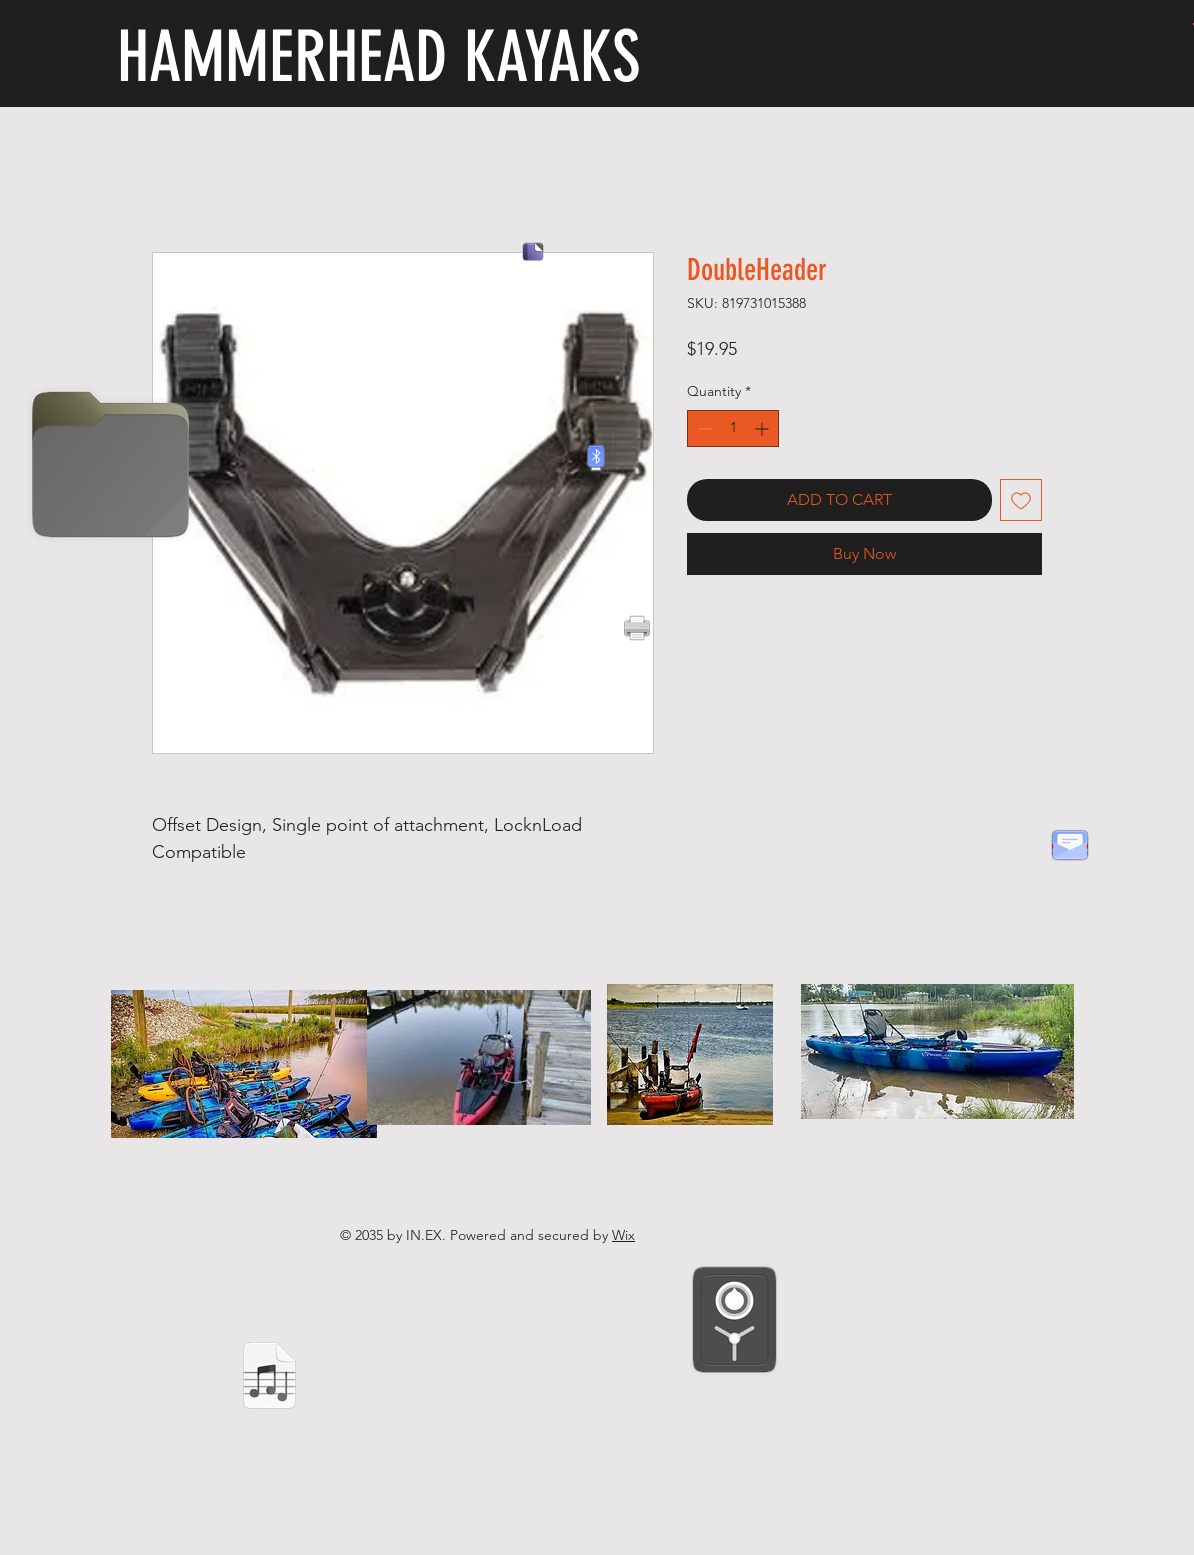 Image resolution: width=1194 pixels, height=1555 pixels. I want to click on a connected bluetooth device, so click(596, 458).